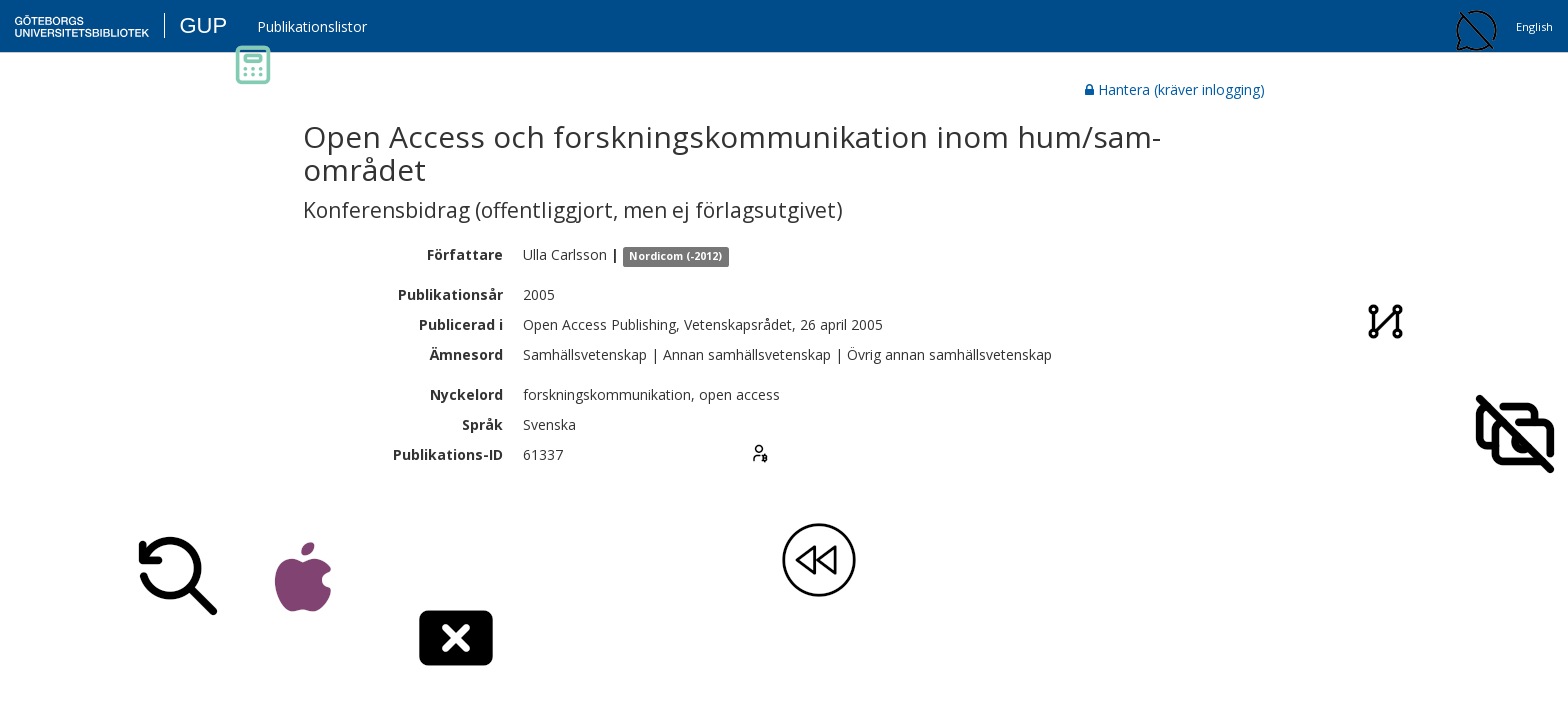  Describe the element at coordinates (1515, 434) in the screenshot. I see `indicates payment is unavailable or disabled` at that location.